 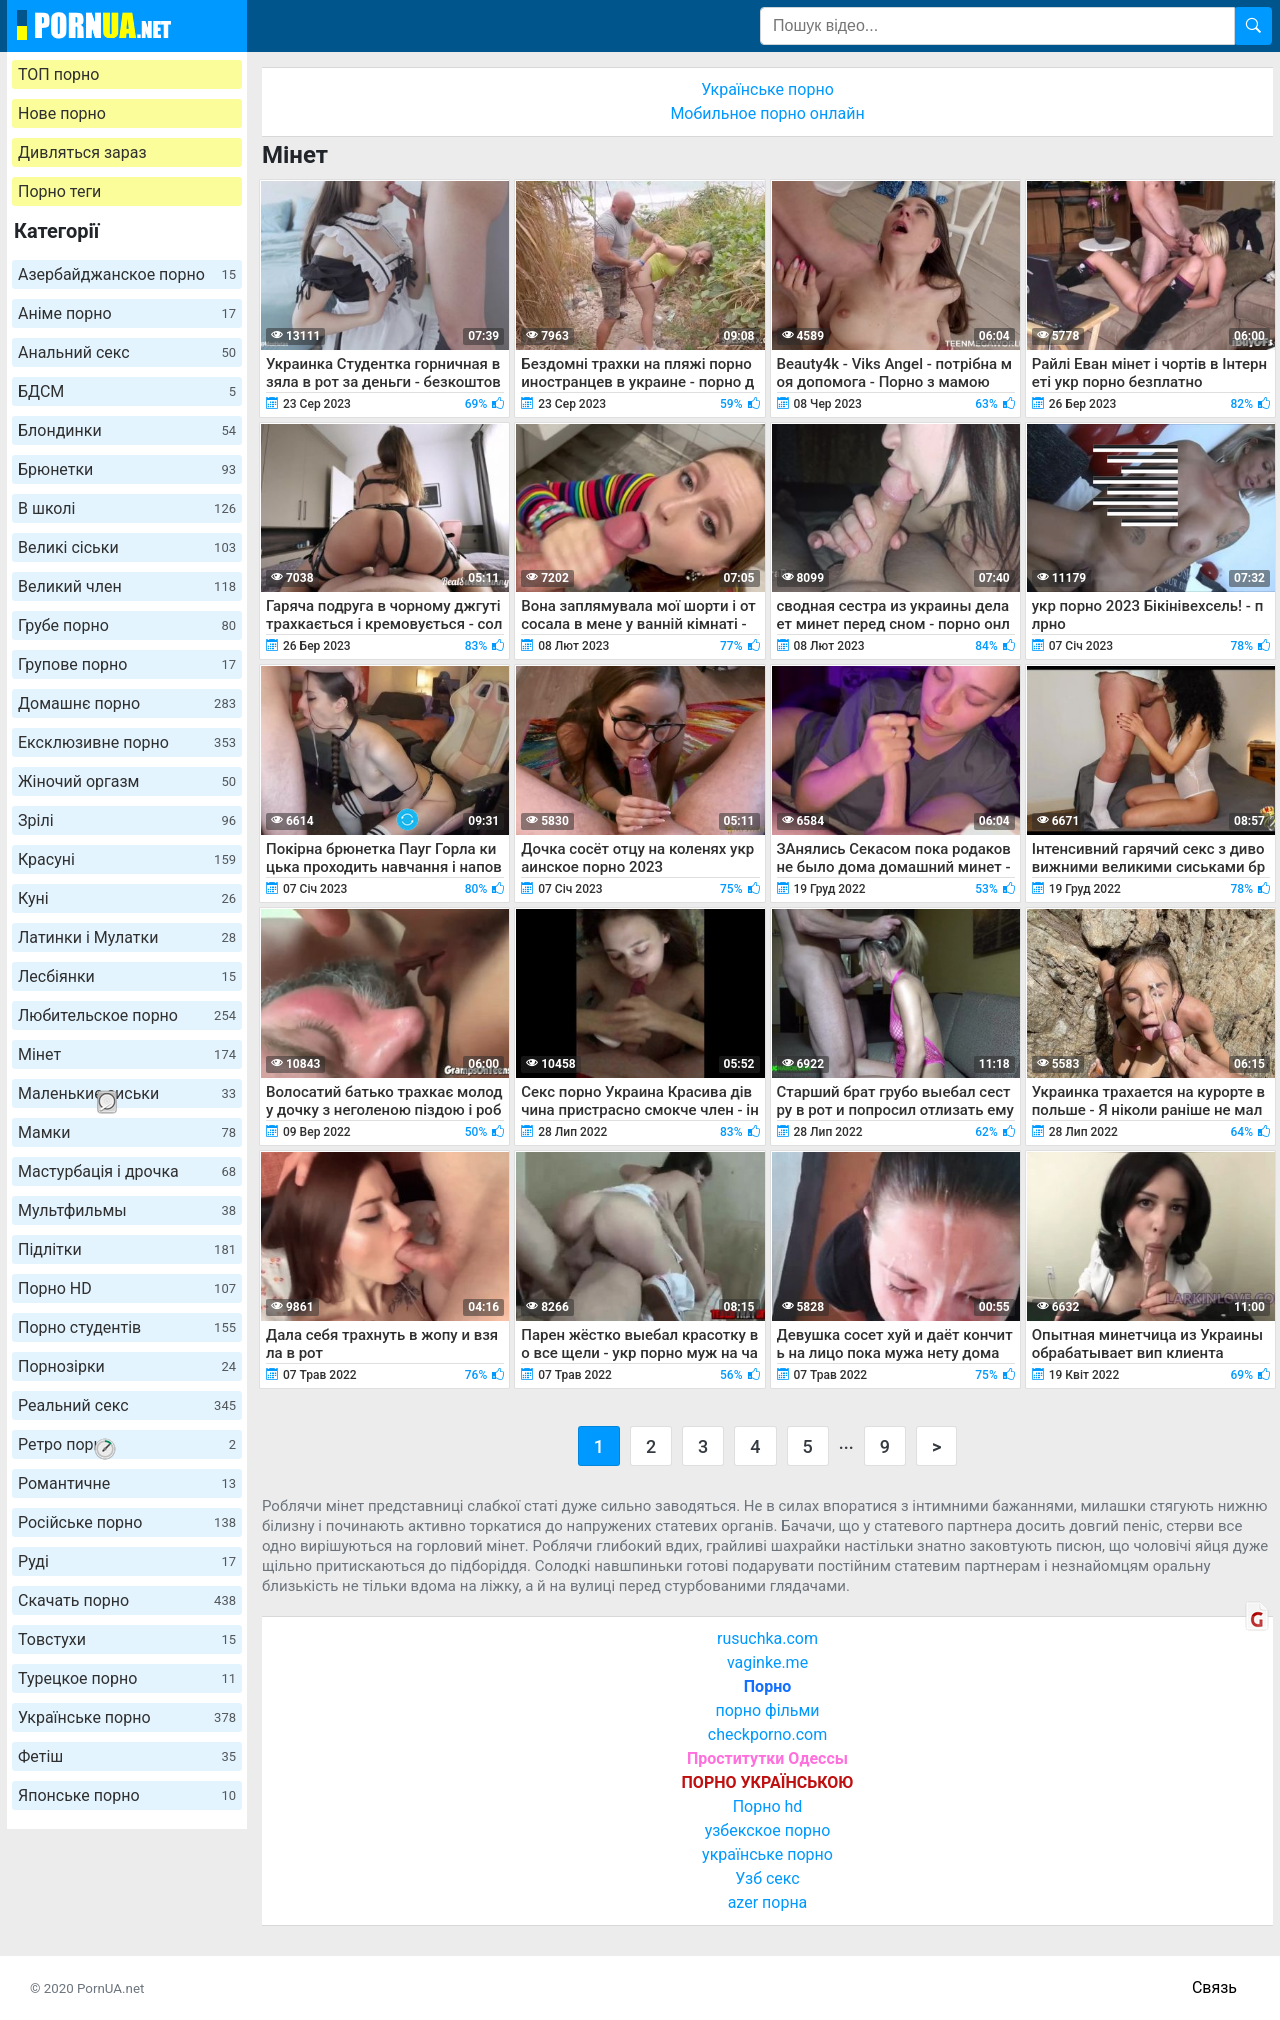 I want to click on open sysprof system profiler, so click(x=105, y=1449).